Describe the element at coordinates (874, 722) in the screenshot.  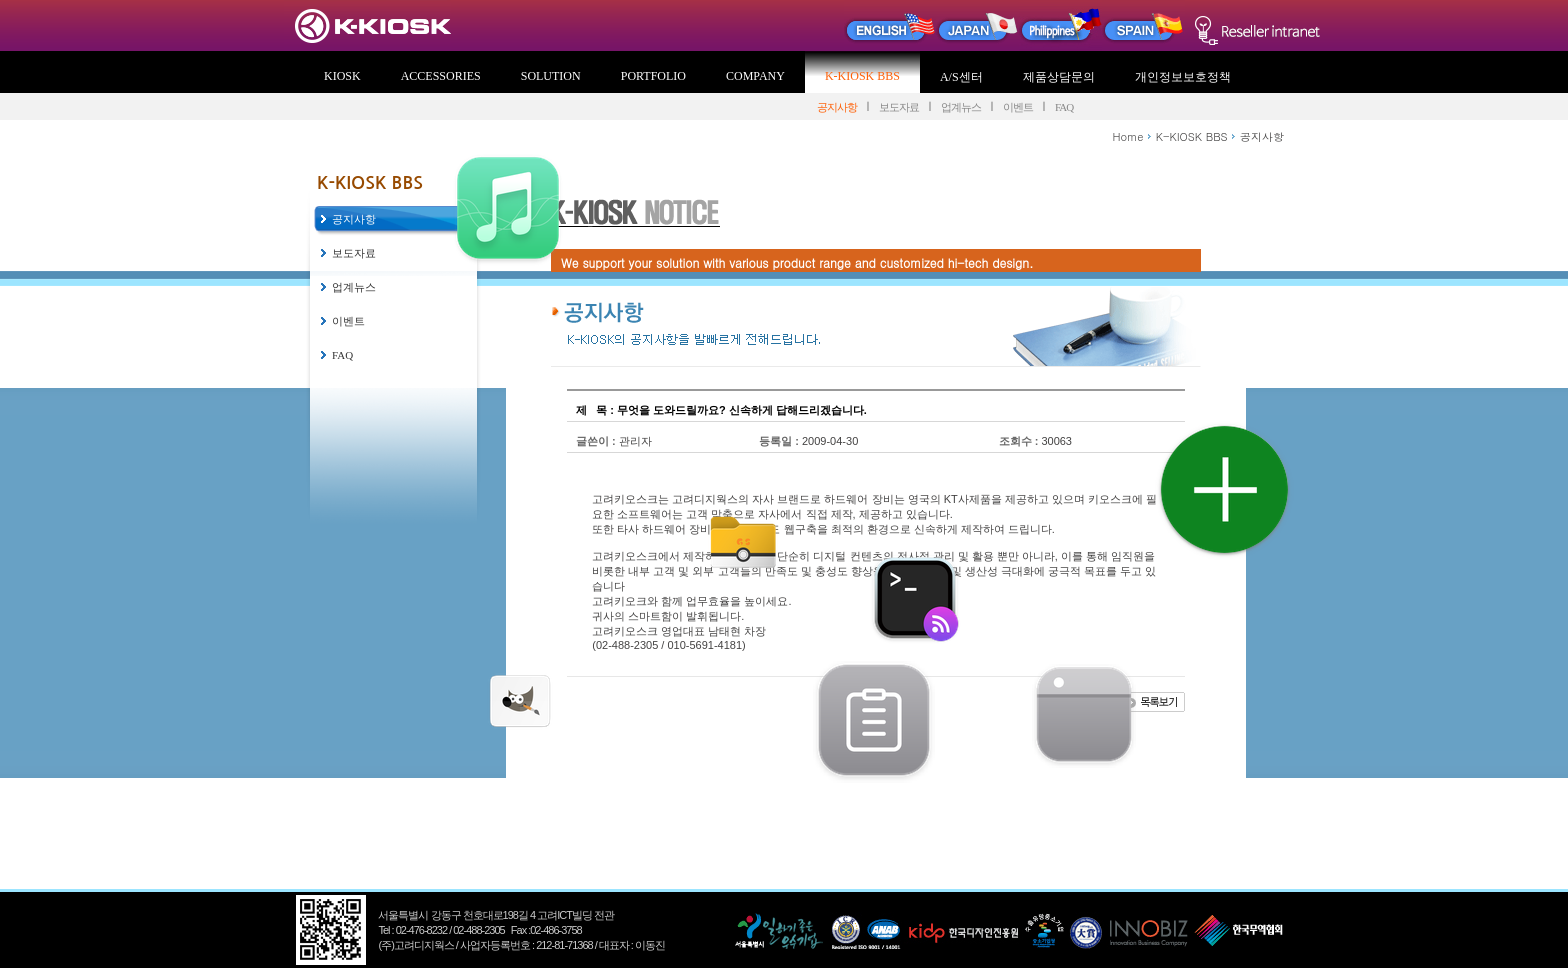
I see `access clipboard history` at that location.